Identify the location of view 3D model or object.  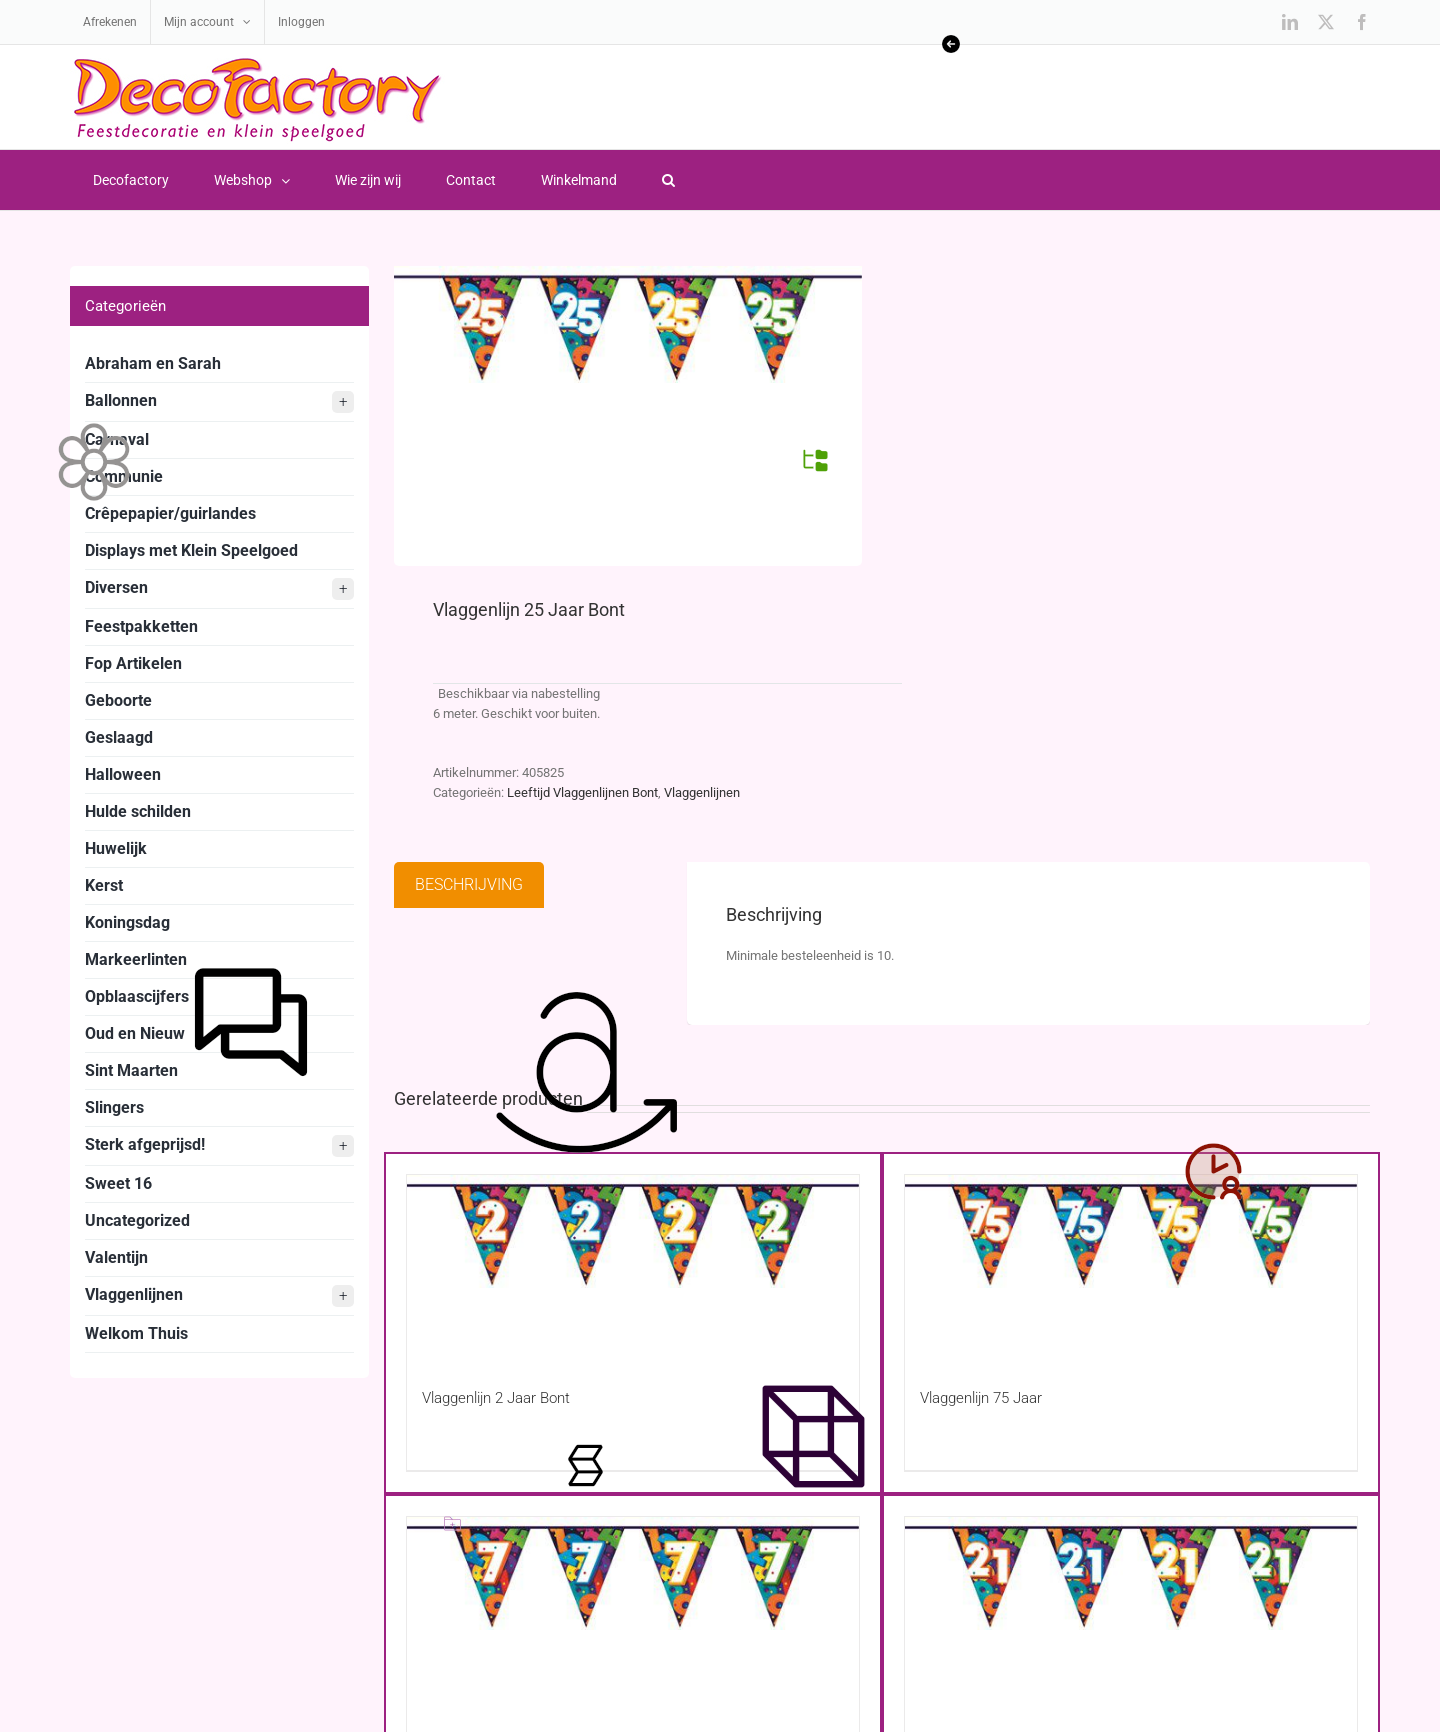
(813, 1436).